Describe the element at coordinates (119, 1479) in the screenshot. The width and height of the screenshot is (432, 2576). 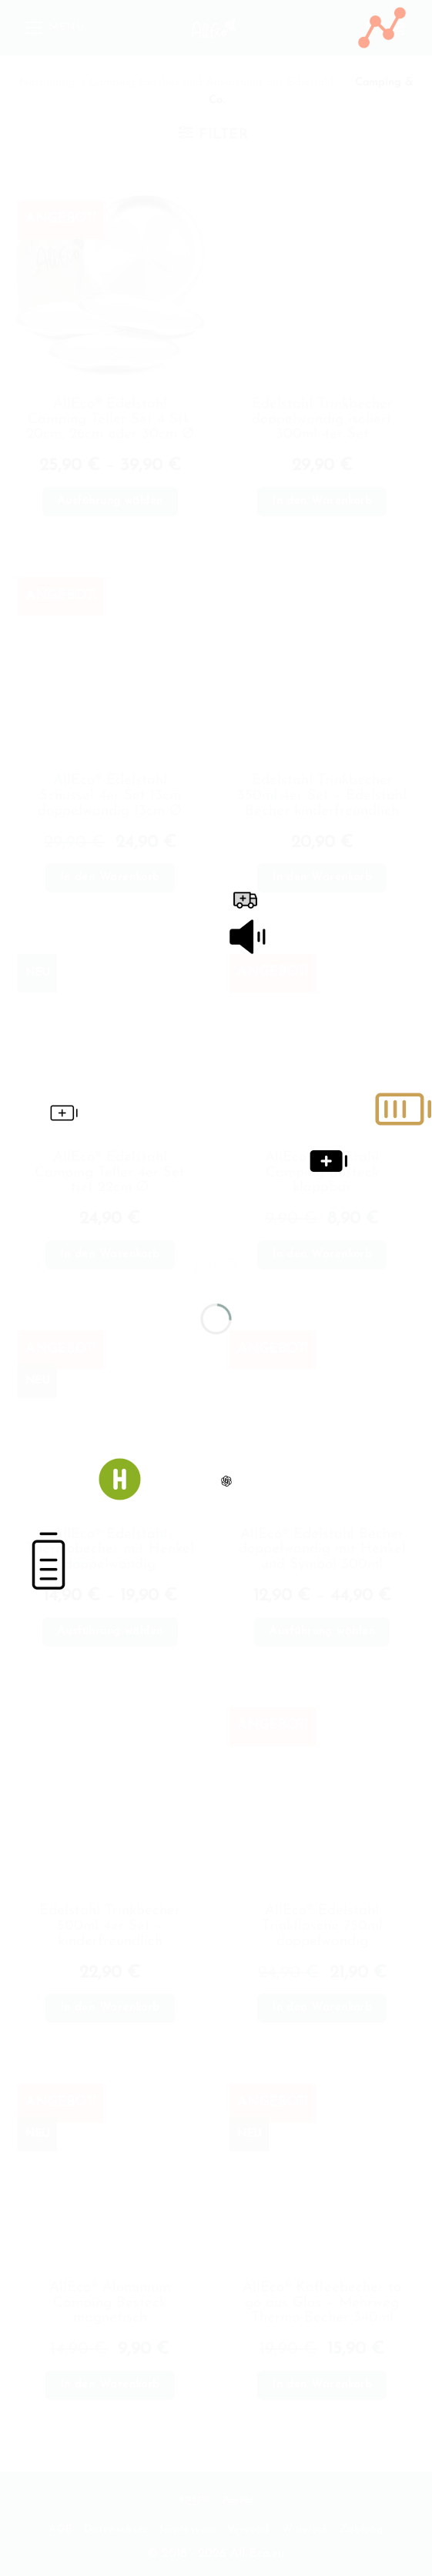
I see `indicates a hospital or medical facility nearby` at that location.